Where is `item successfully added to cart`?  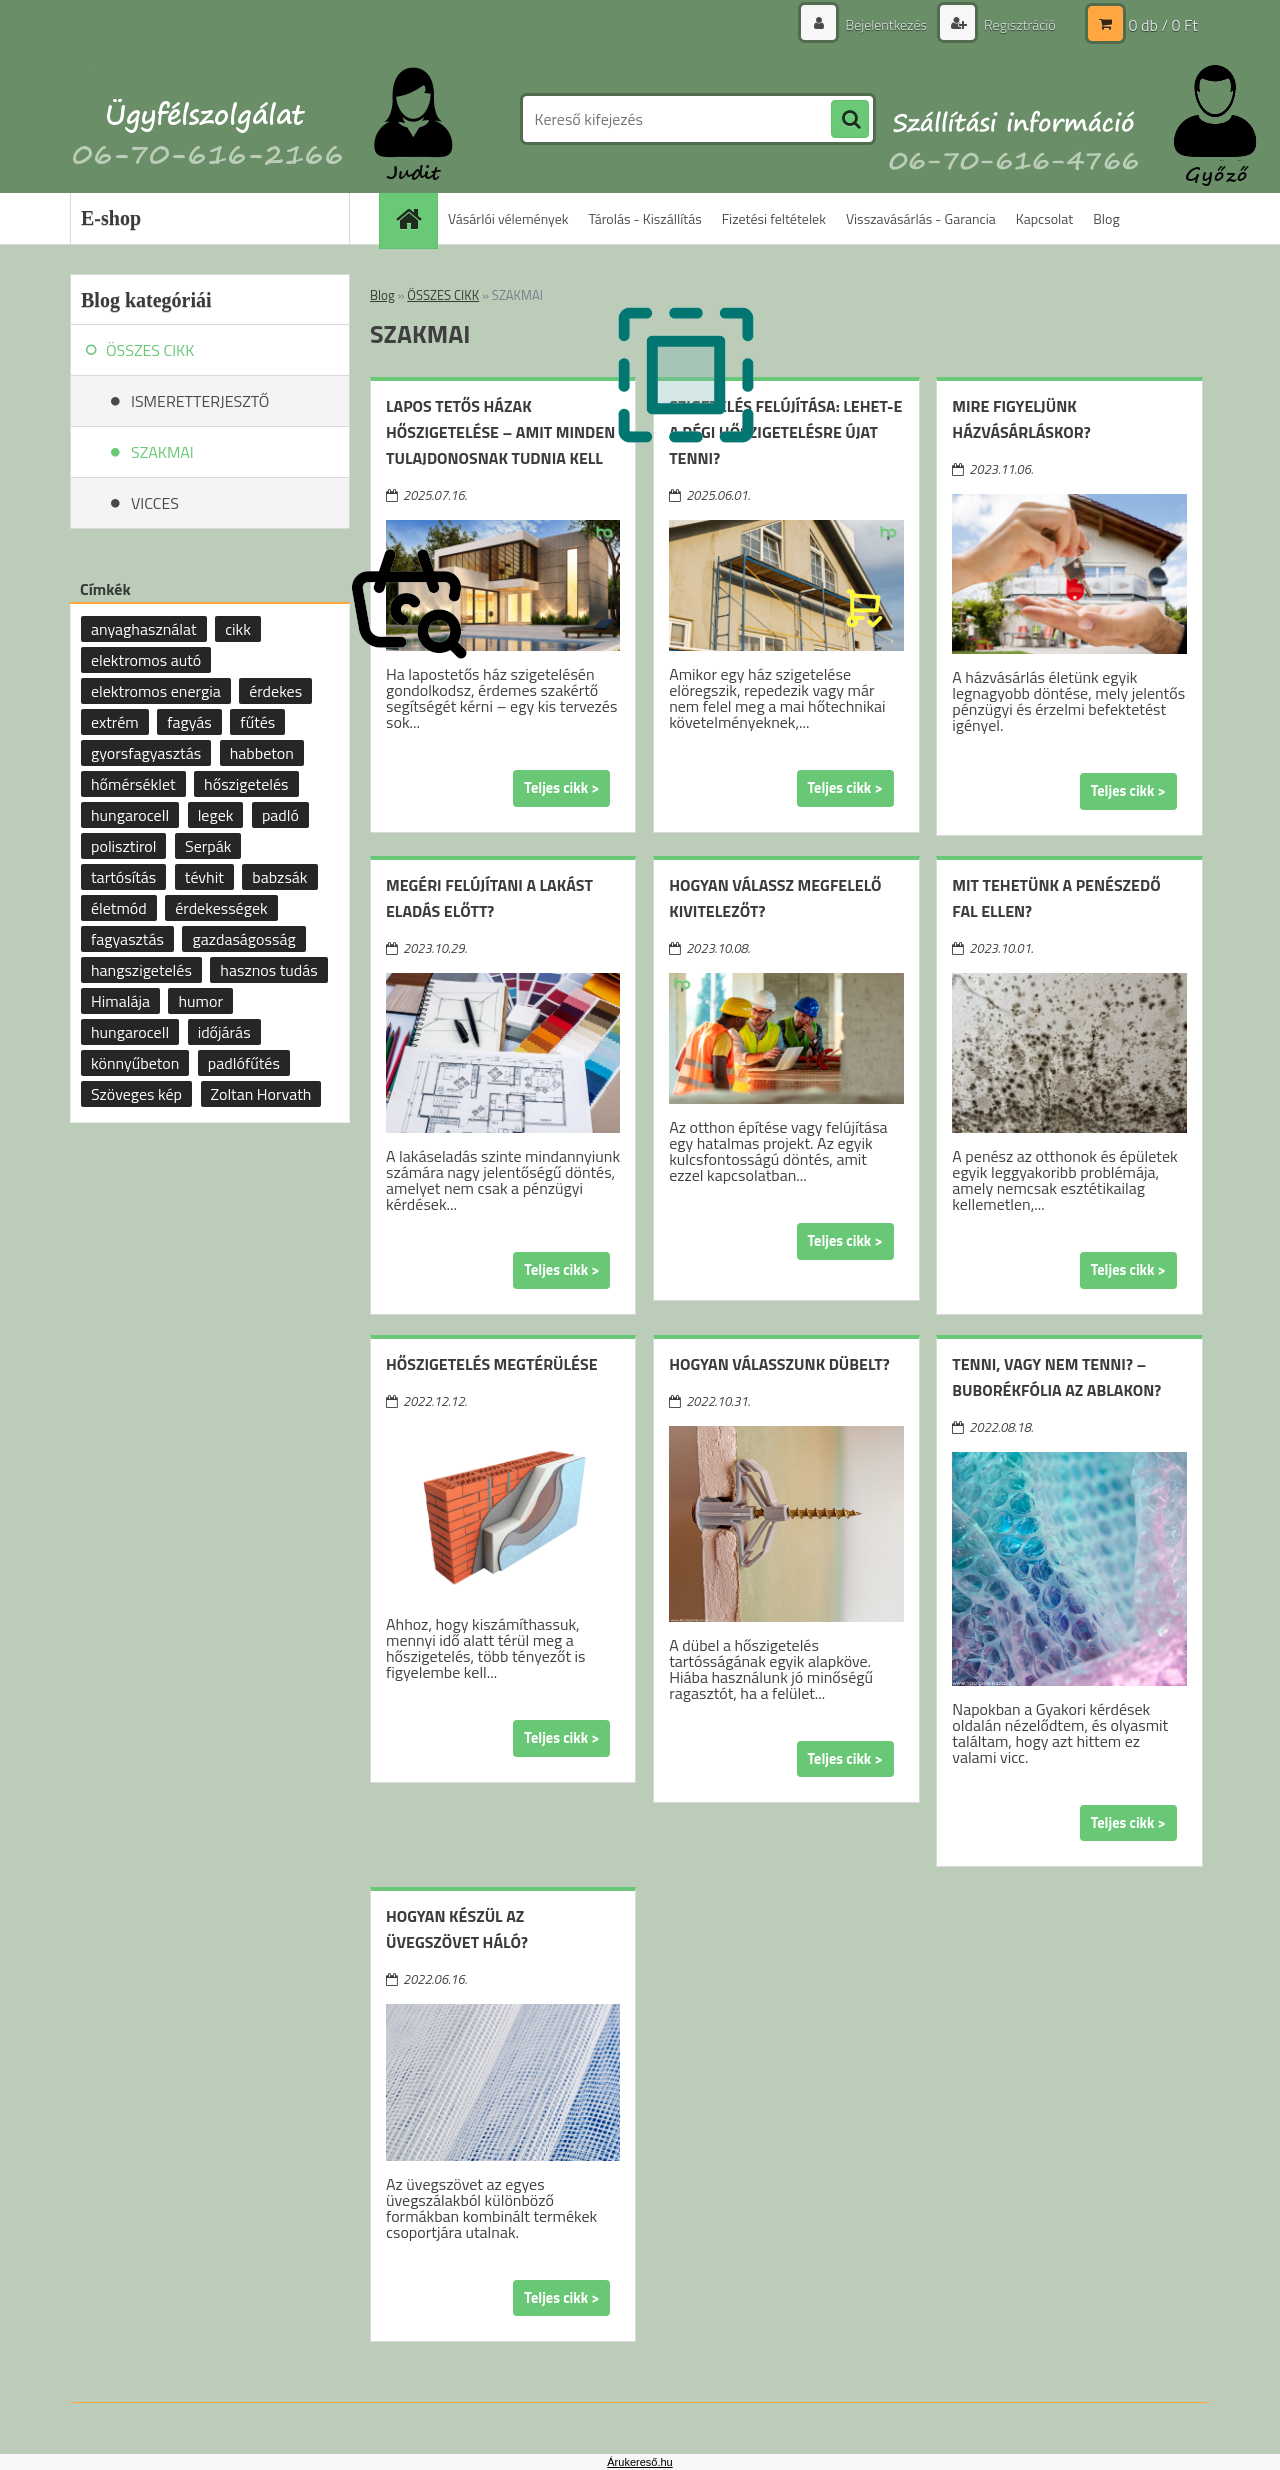
item successfully added to cart is located at coordinates (863, 608).